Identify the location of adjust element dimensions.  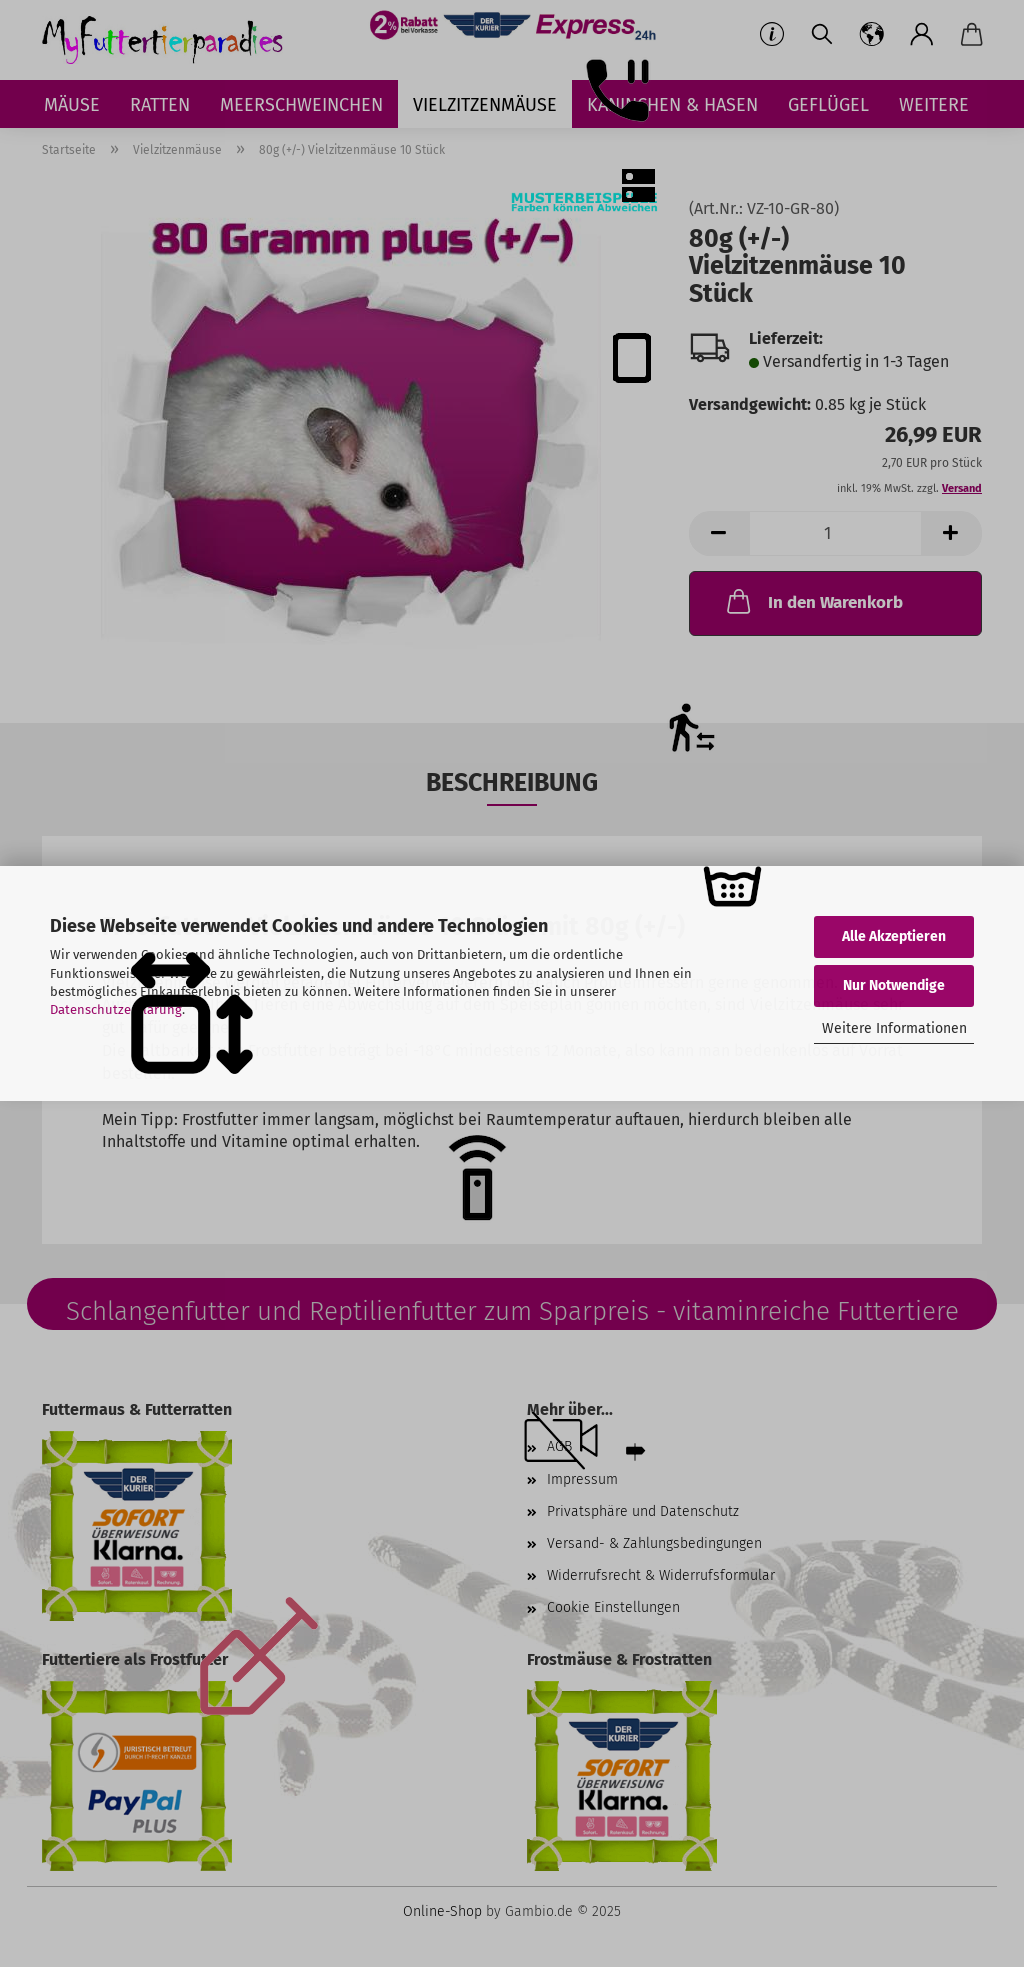
(192, 1013).